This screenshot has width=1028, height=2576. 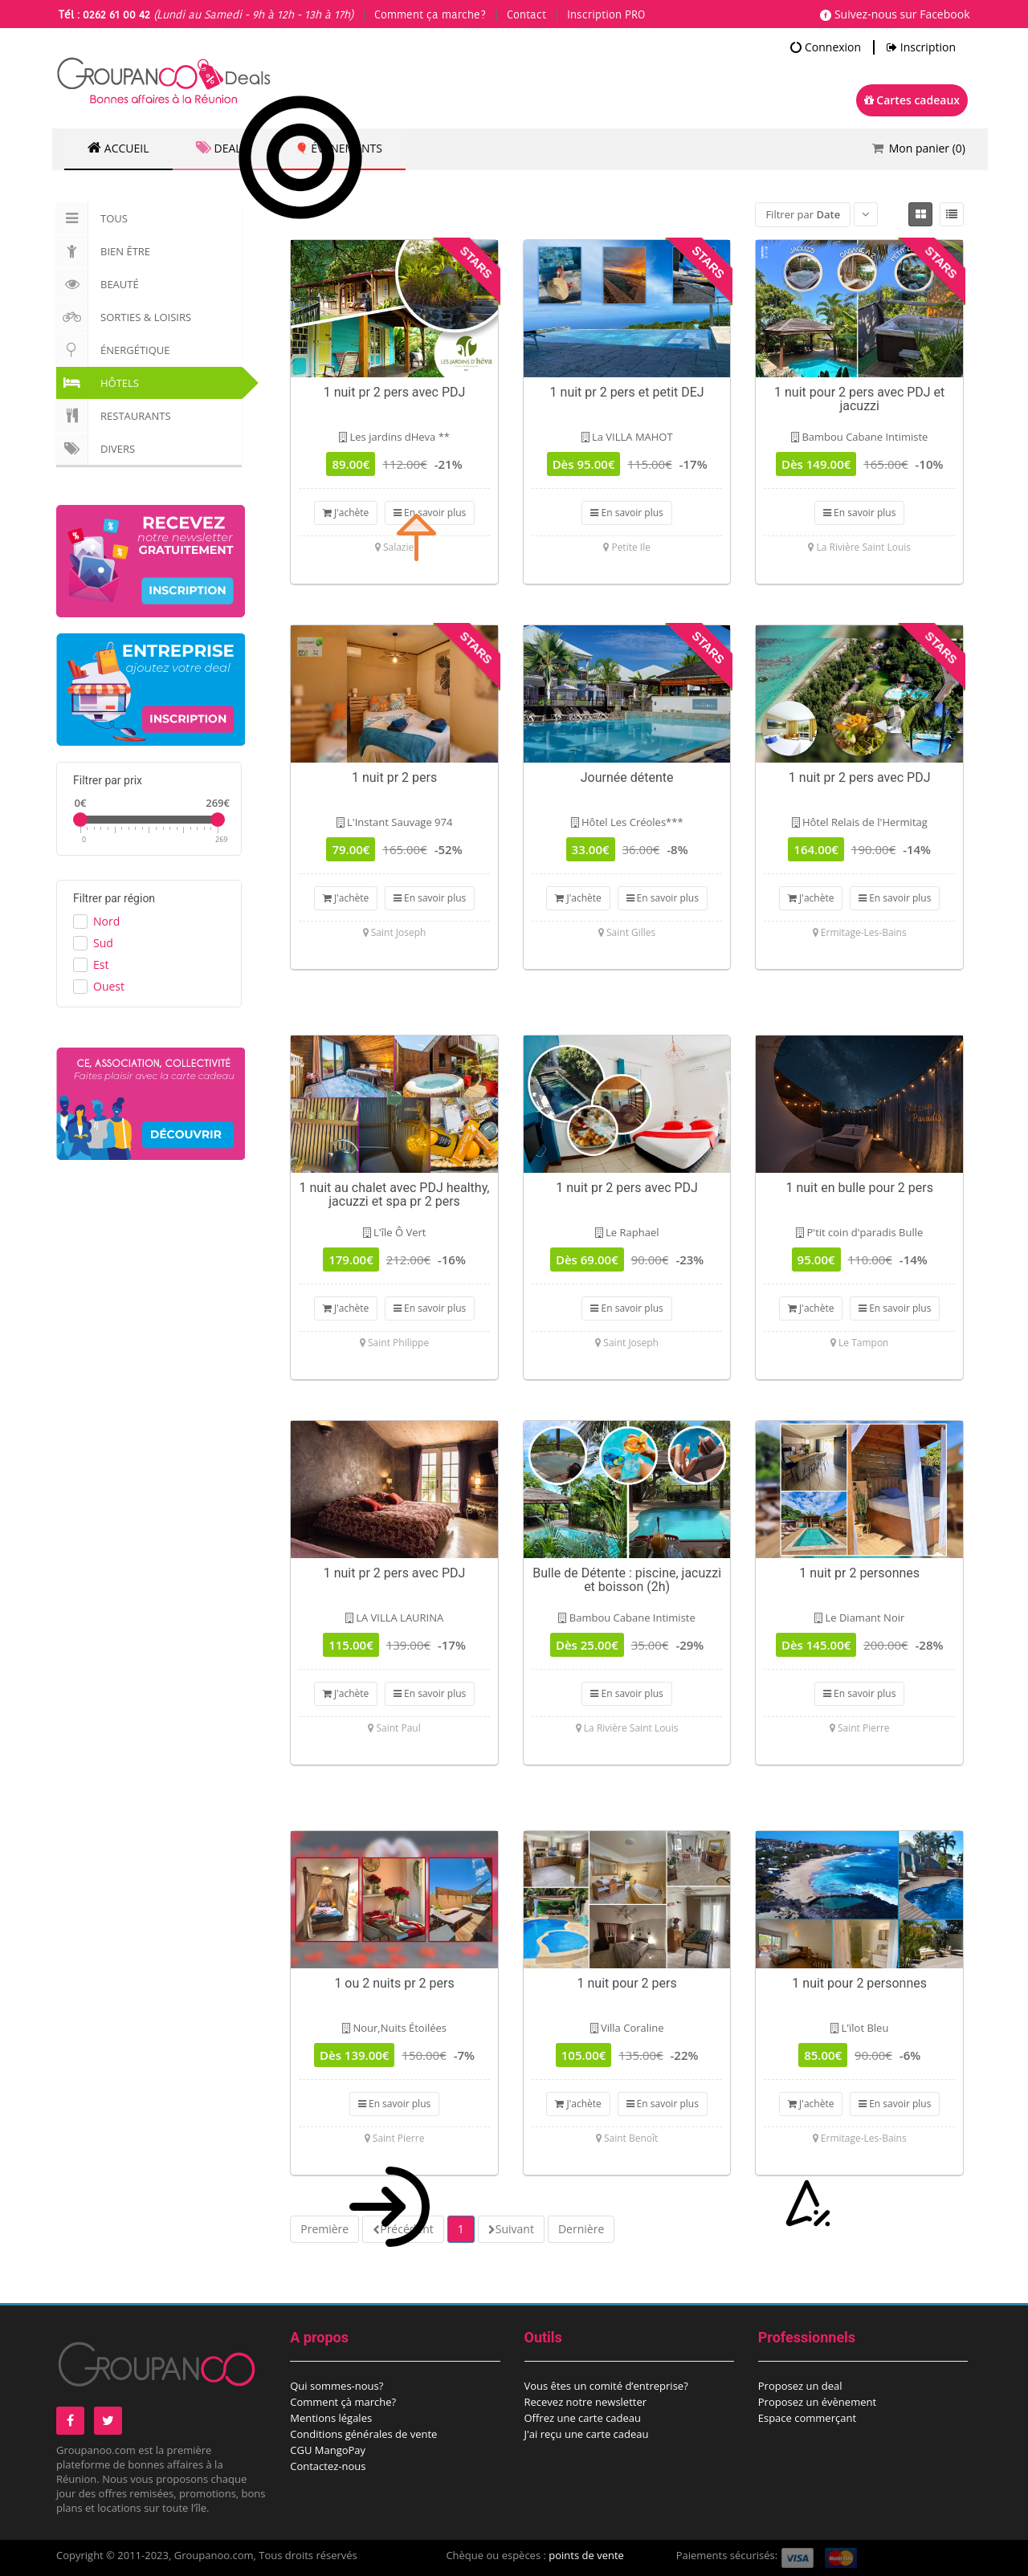 What do you see at coordinates (806, 2203) in the screenshot?
I see `view discounted or sale locations nearby` at bounding box center [806, 2203].